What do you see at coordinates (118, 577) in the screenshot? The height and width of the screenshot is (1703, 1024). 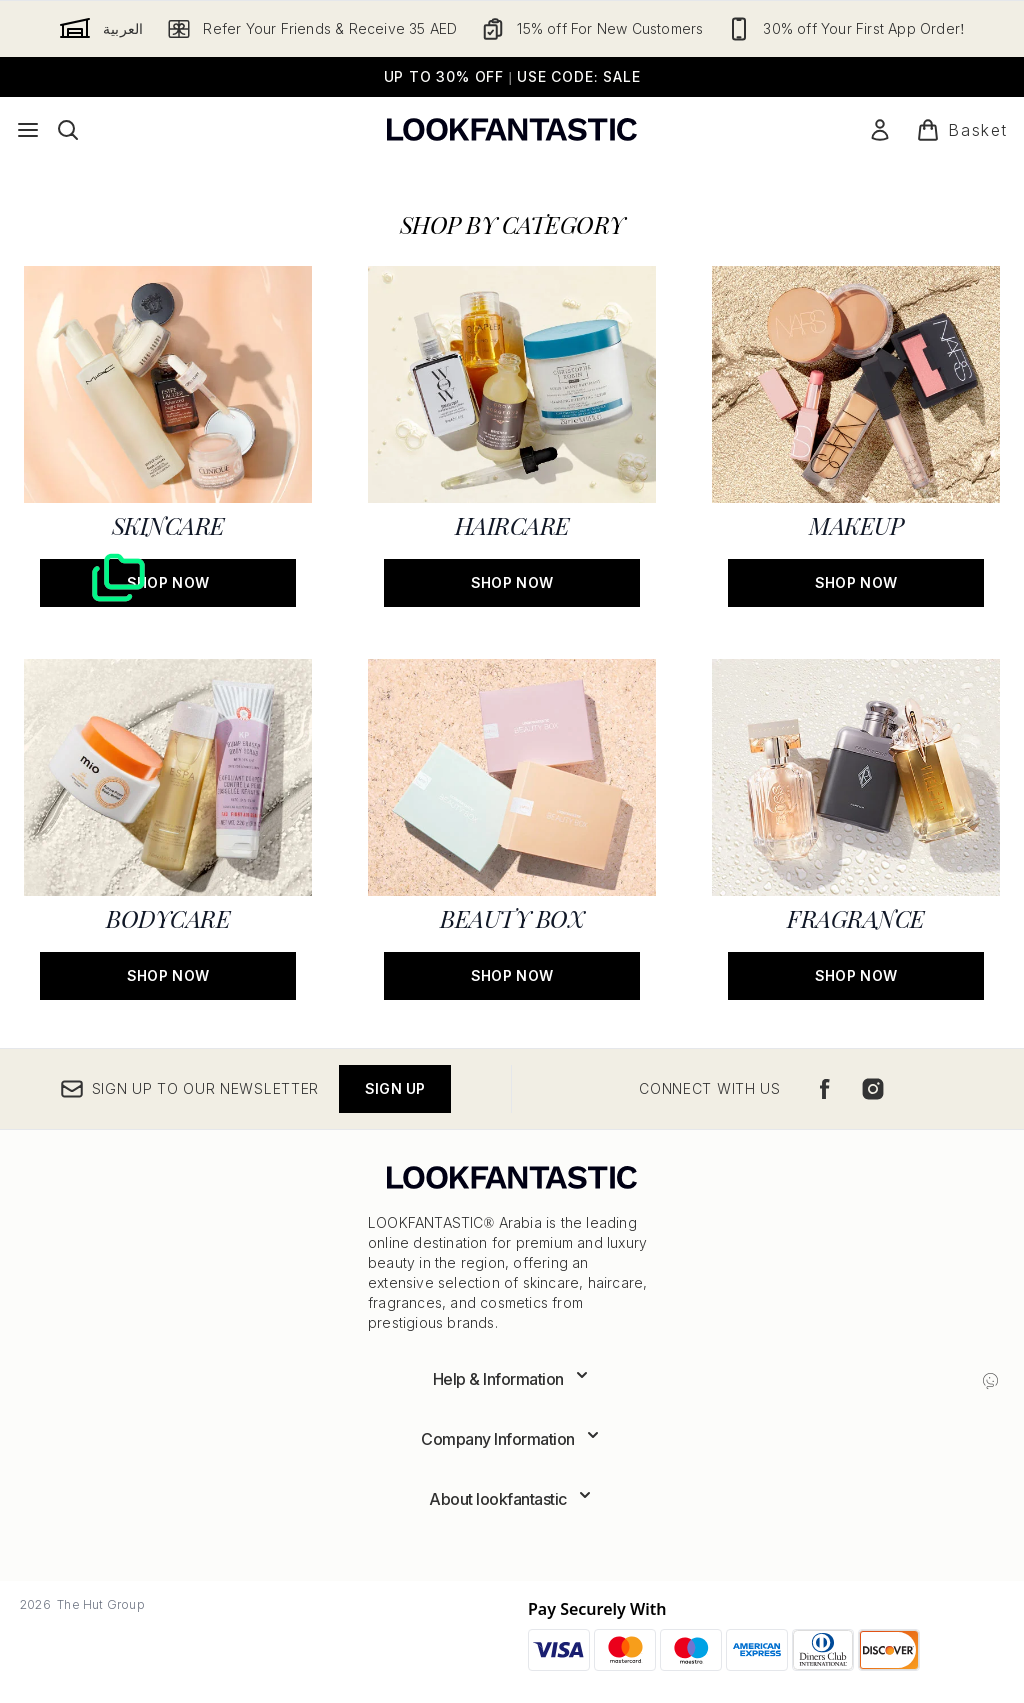 I see `view all folders` at bounding box center [118, 577].